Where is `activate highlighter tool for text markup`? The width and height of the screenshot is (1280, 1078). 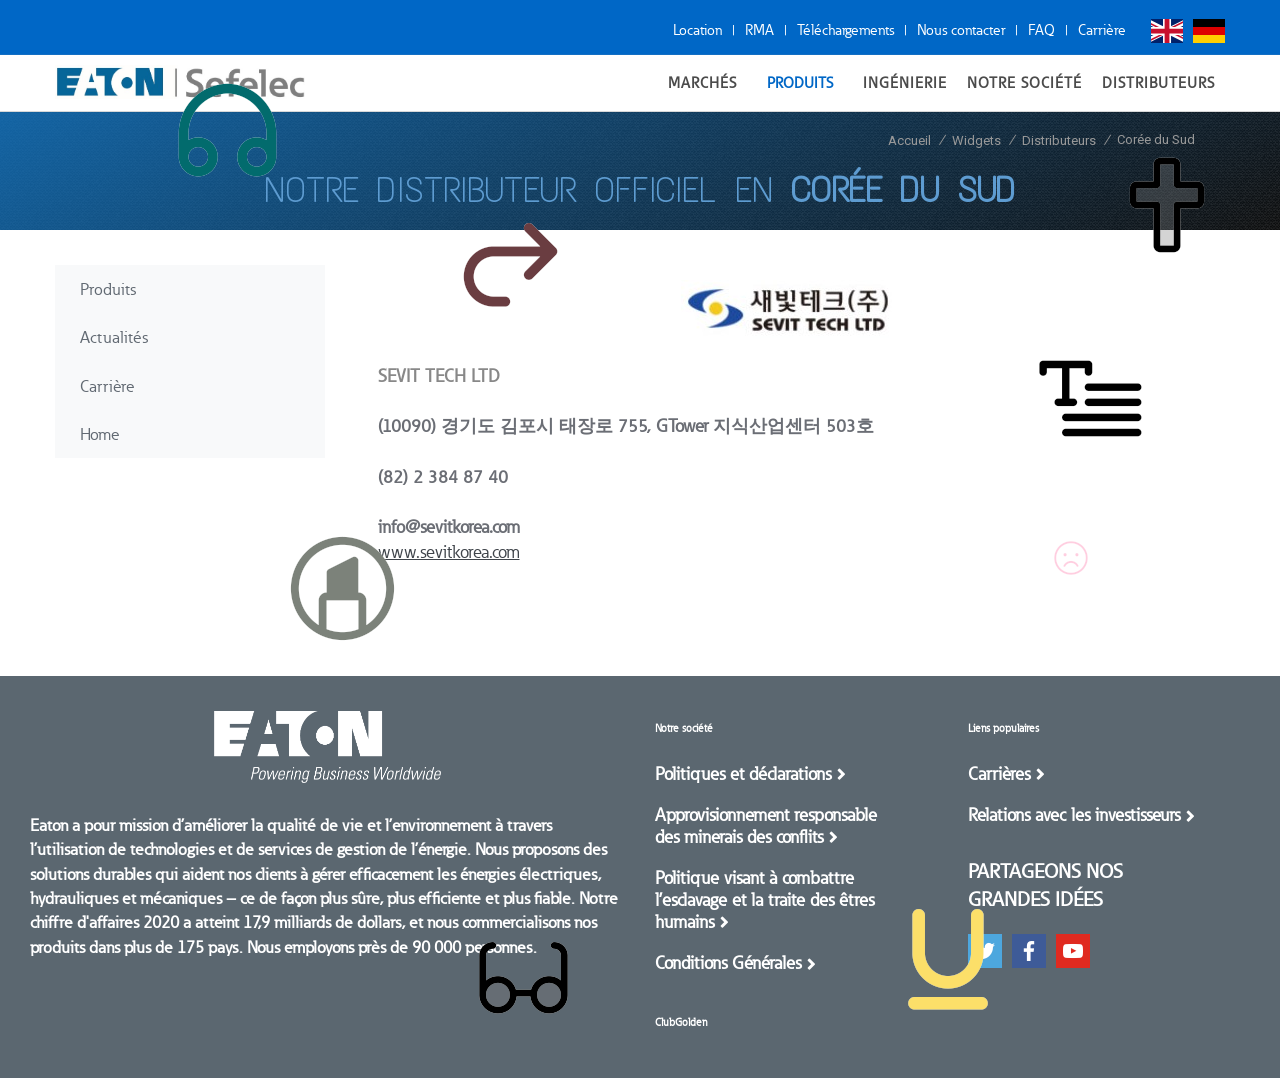
activate highlighter tool for text markup is located at coordinates (342, 588).